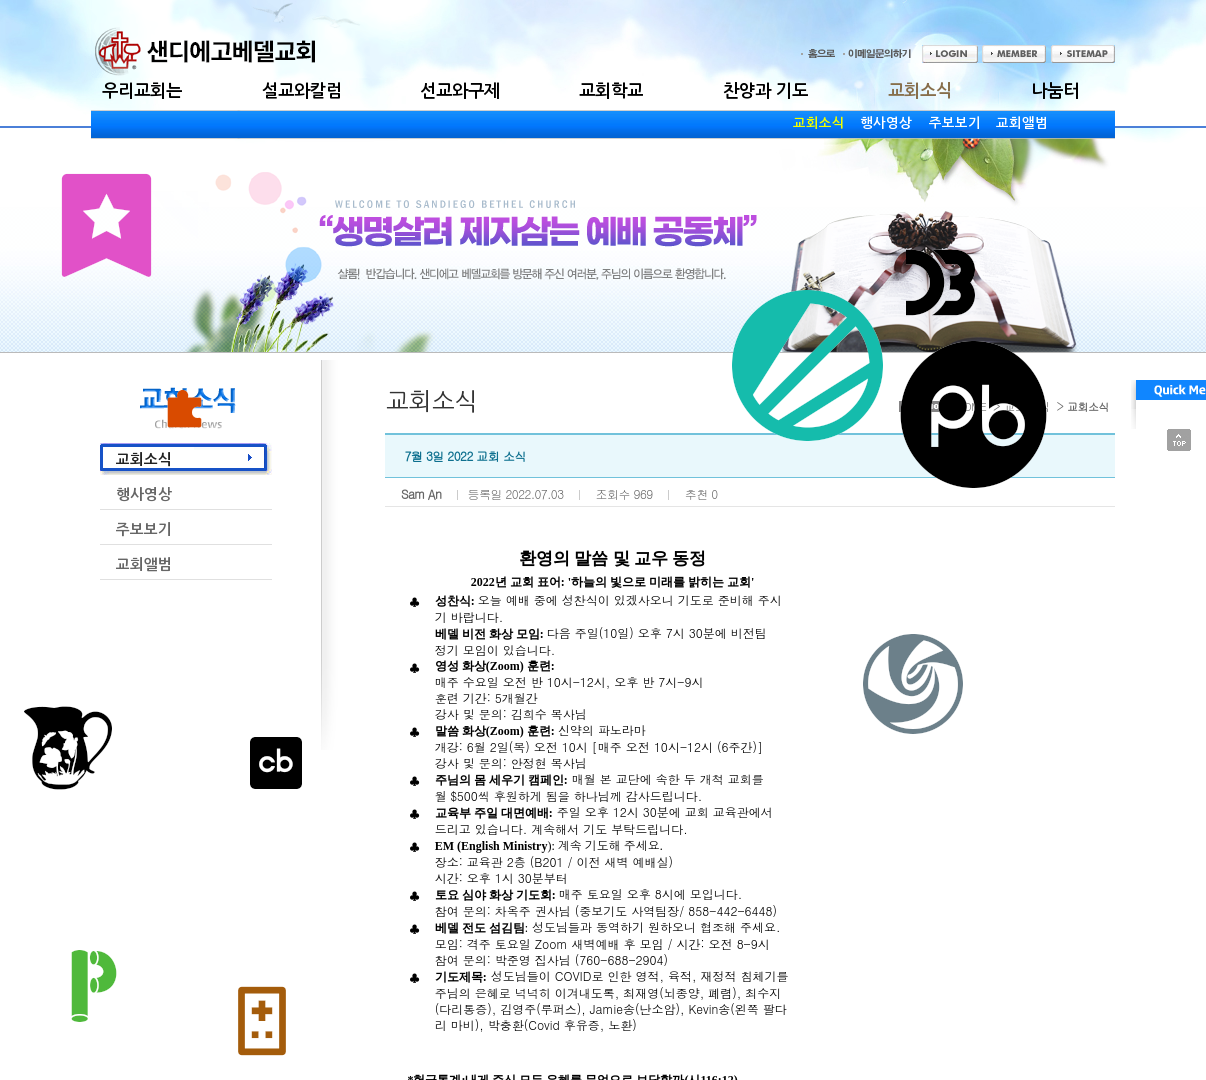  I want to click on access remote control settings, so click(262, 1021).